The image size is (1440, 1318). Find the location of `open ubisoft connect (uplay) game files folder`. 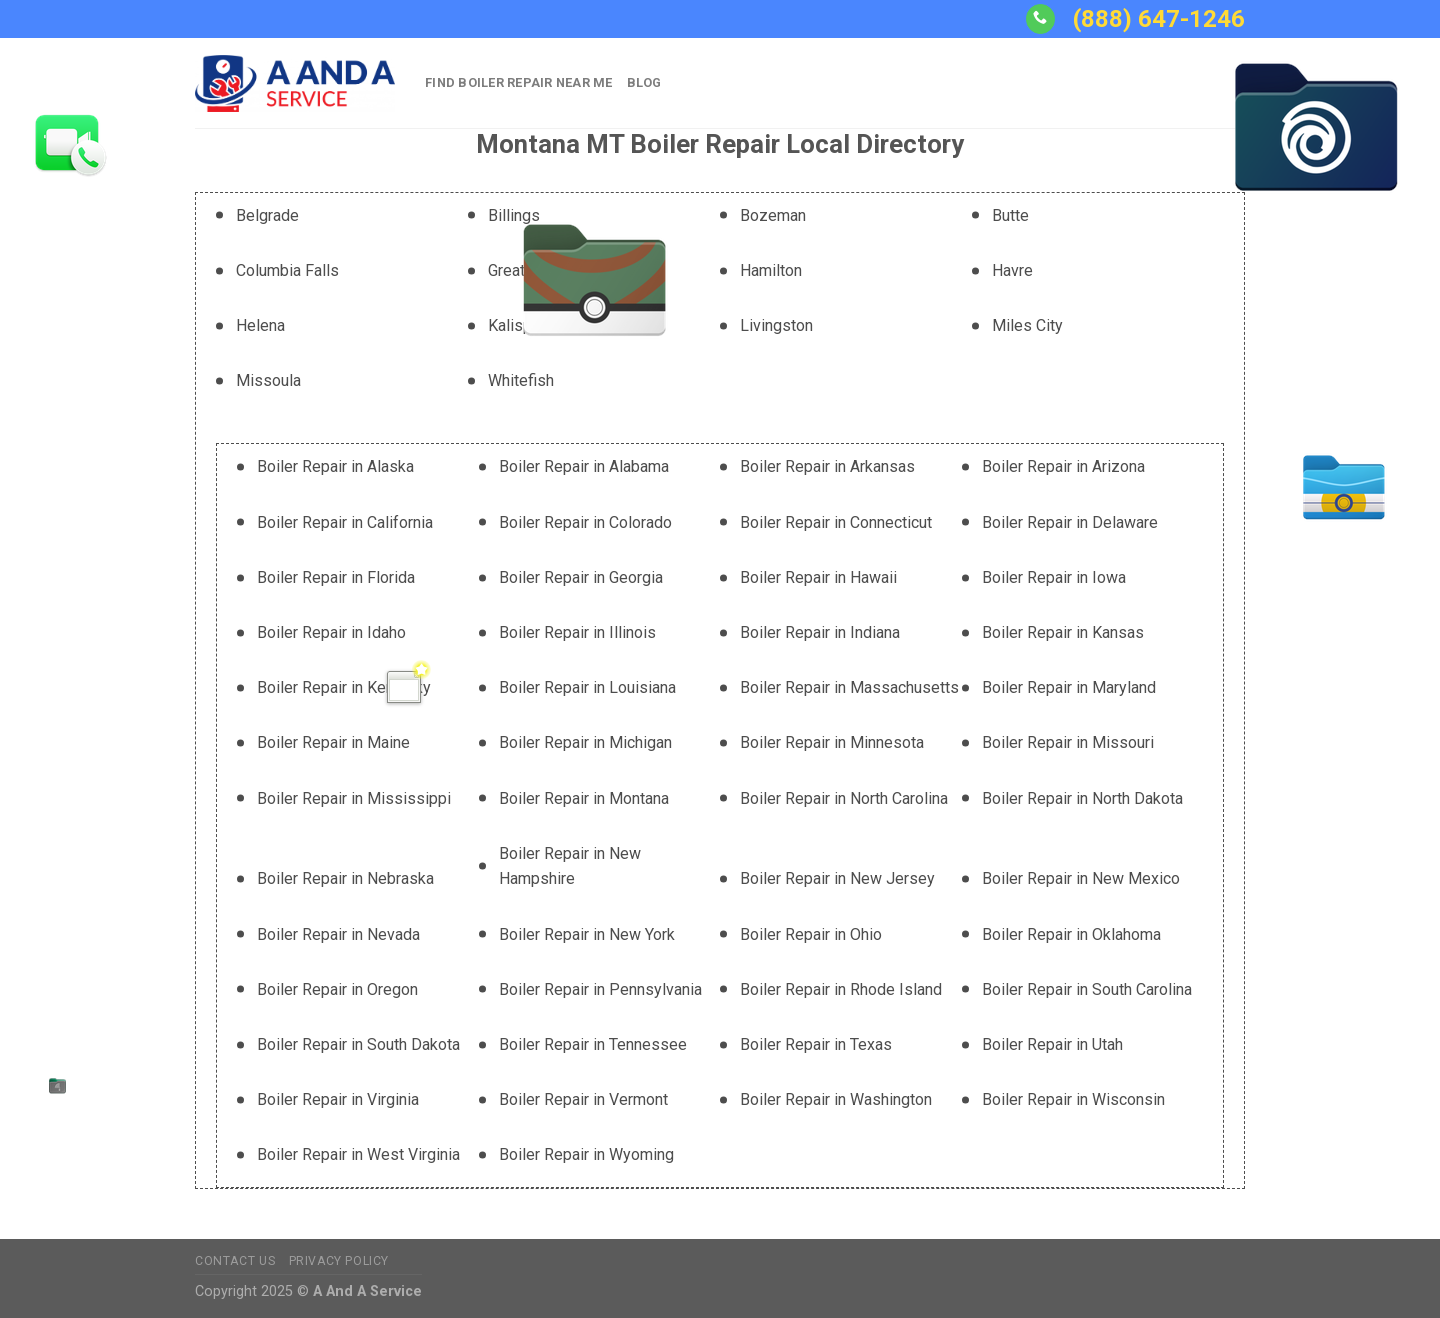

open ubisoft connect (uplay) game files folder is located at coordinates (1315, 131).